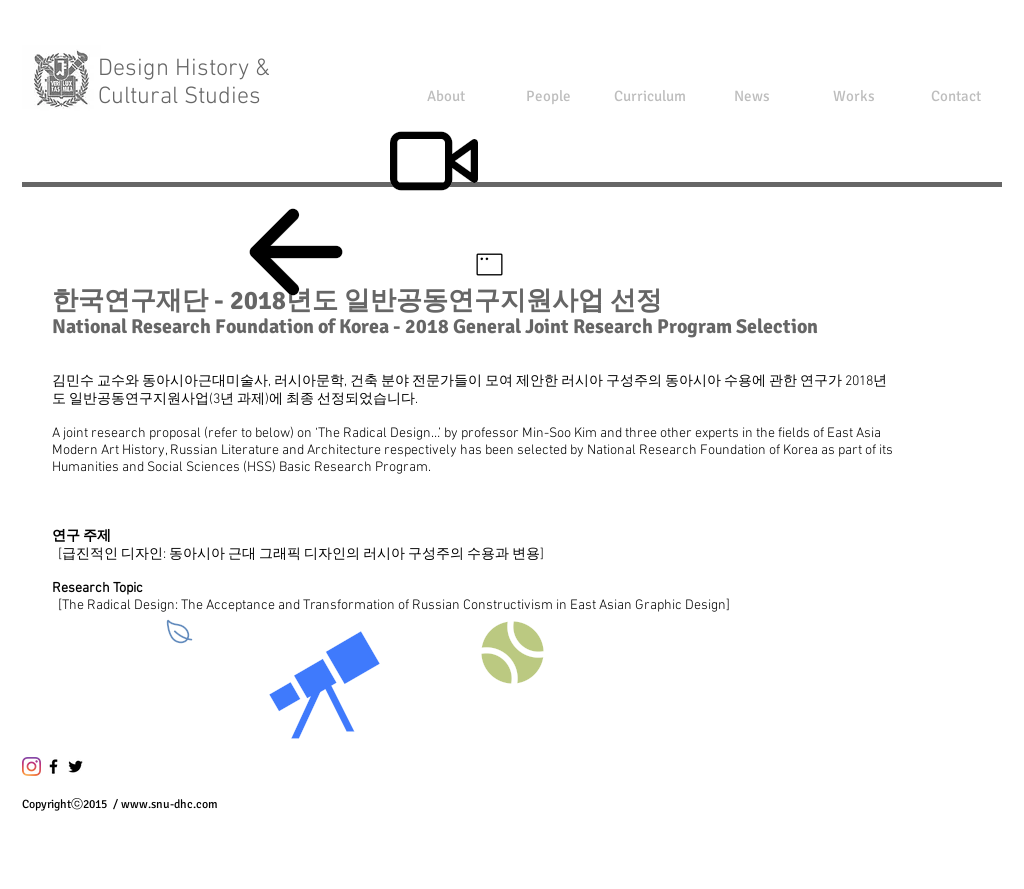 Image resolution: width=1024 pixels, height=889 pixels. I want to click on go back to the previous screen, so click(296, 252).